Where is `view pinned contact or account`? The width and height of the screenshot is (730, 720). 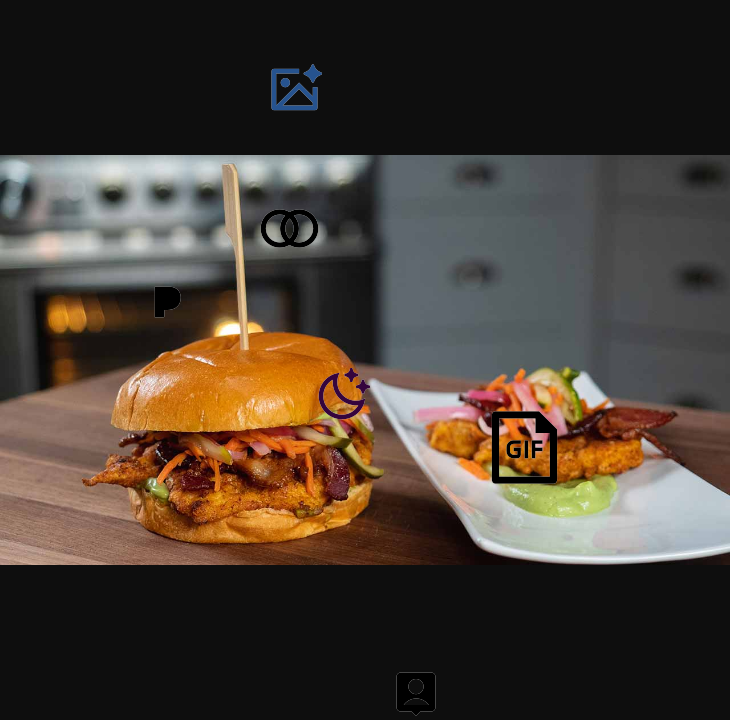 view pinned contact or account is located at coordinates (416, 692).